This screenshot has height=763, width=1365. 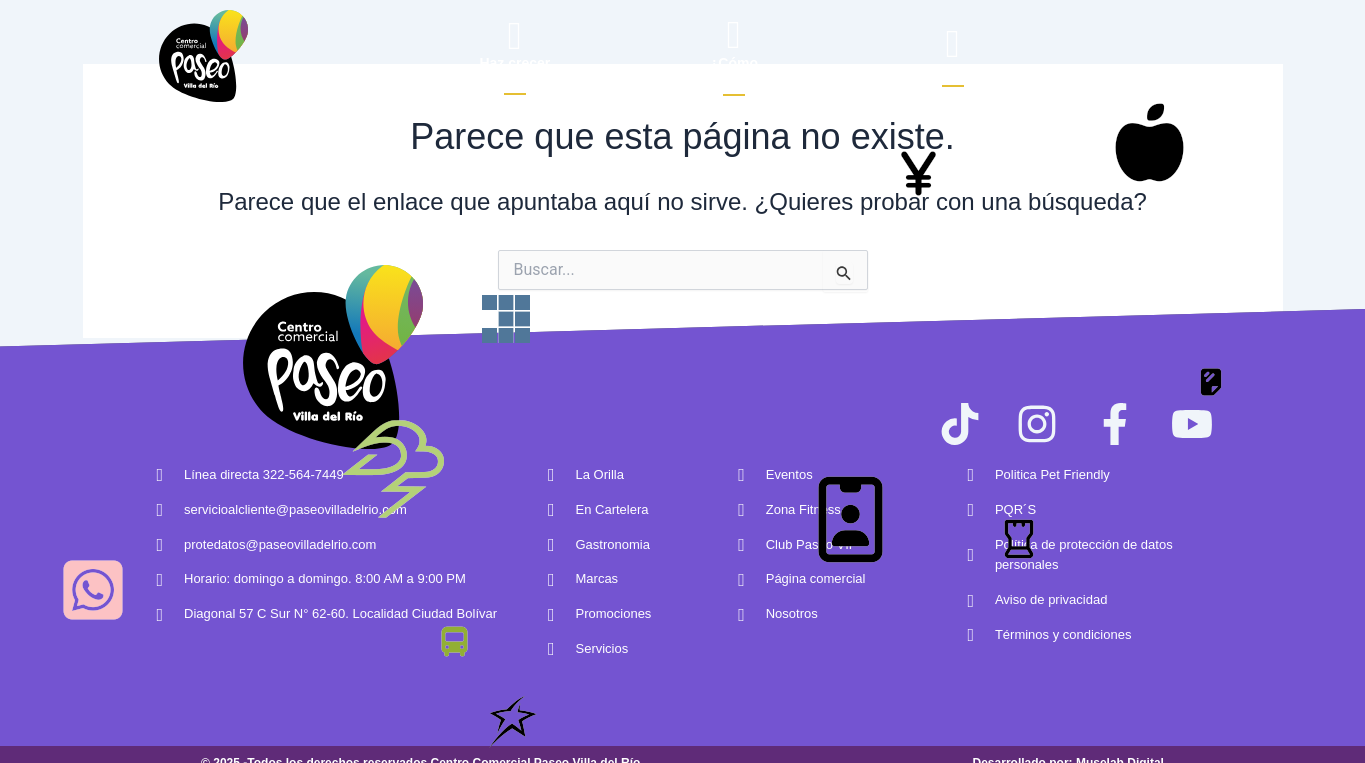 What do you see at coordinates (393, 469) in the screenshot?
I see `apache storm logo` at bounding box center [393, 469].